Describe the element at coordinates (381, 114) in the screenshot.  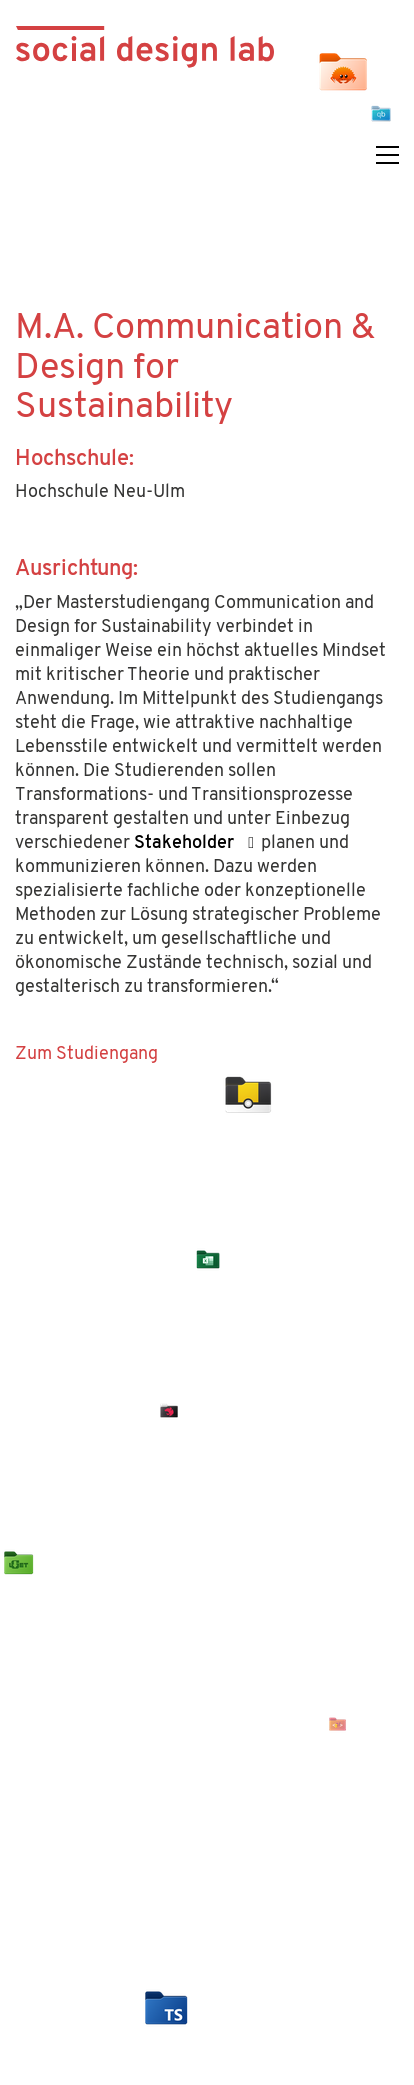
I see `open qbittorrent downloads folder` at that location.